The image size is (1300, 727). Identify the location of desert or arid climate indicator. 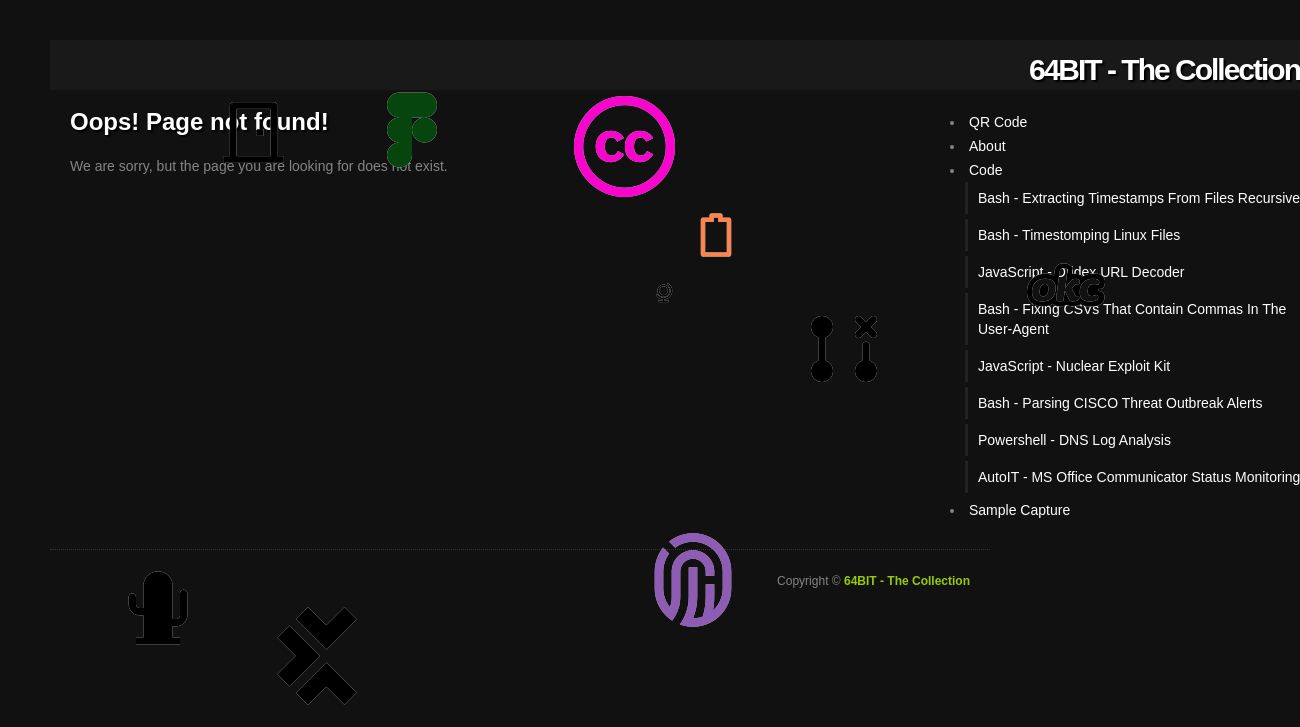
(158, 608).